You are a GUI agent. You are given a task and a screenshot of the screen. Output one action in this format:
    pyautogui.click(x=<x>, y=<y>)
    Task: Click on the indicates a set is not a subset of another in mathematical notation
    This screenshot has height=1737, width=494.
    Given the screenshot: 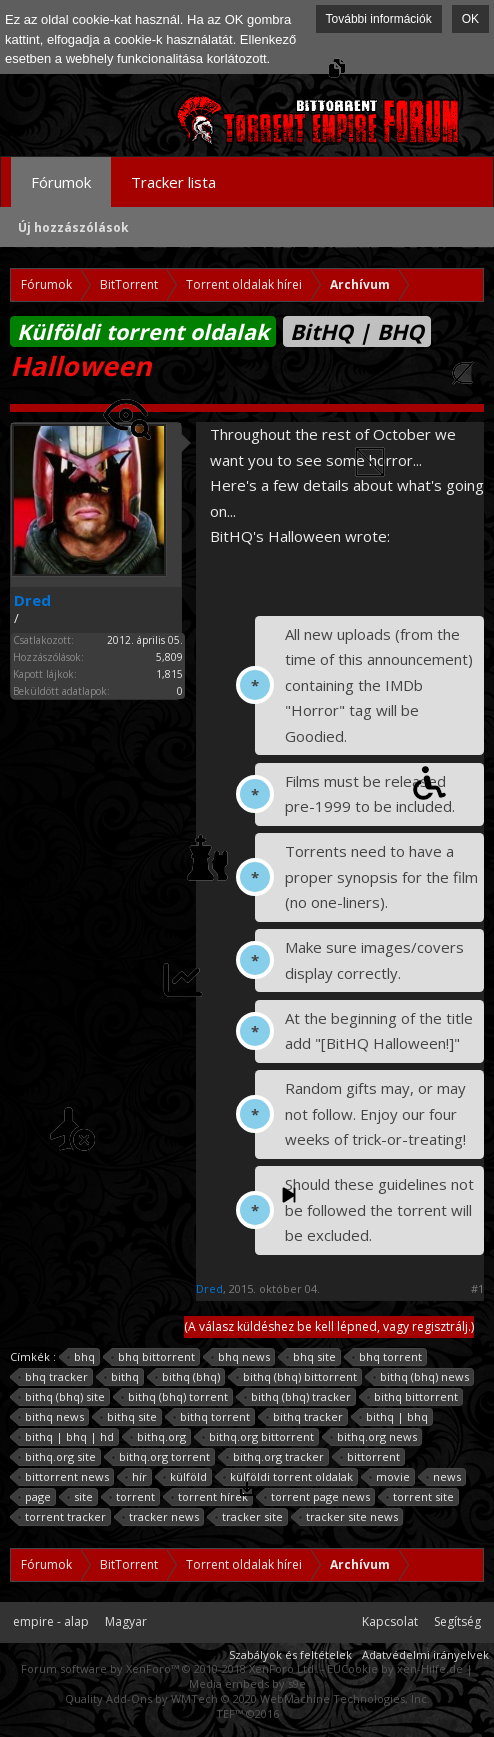 What is the action you would take?
    pyautogui.click(x=463, y=373)
    